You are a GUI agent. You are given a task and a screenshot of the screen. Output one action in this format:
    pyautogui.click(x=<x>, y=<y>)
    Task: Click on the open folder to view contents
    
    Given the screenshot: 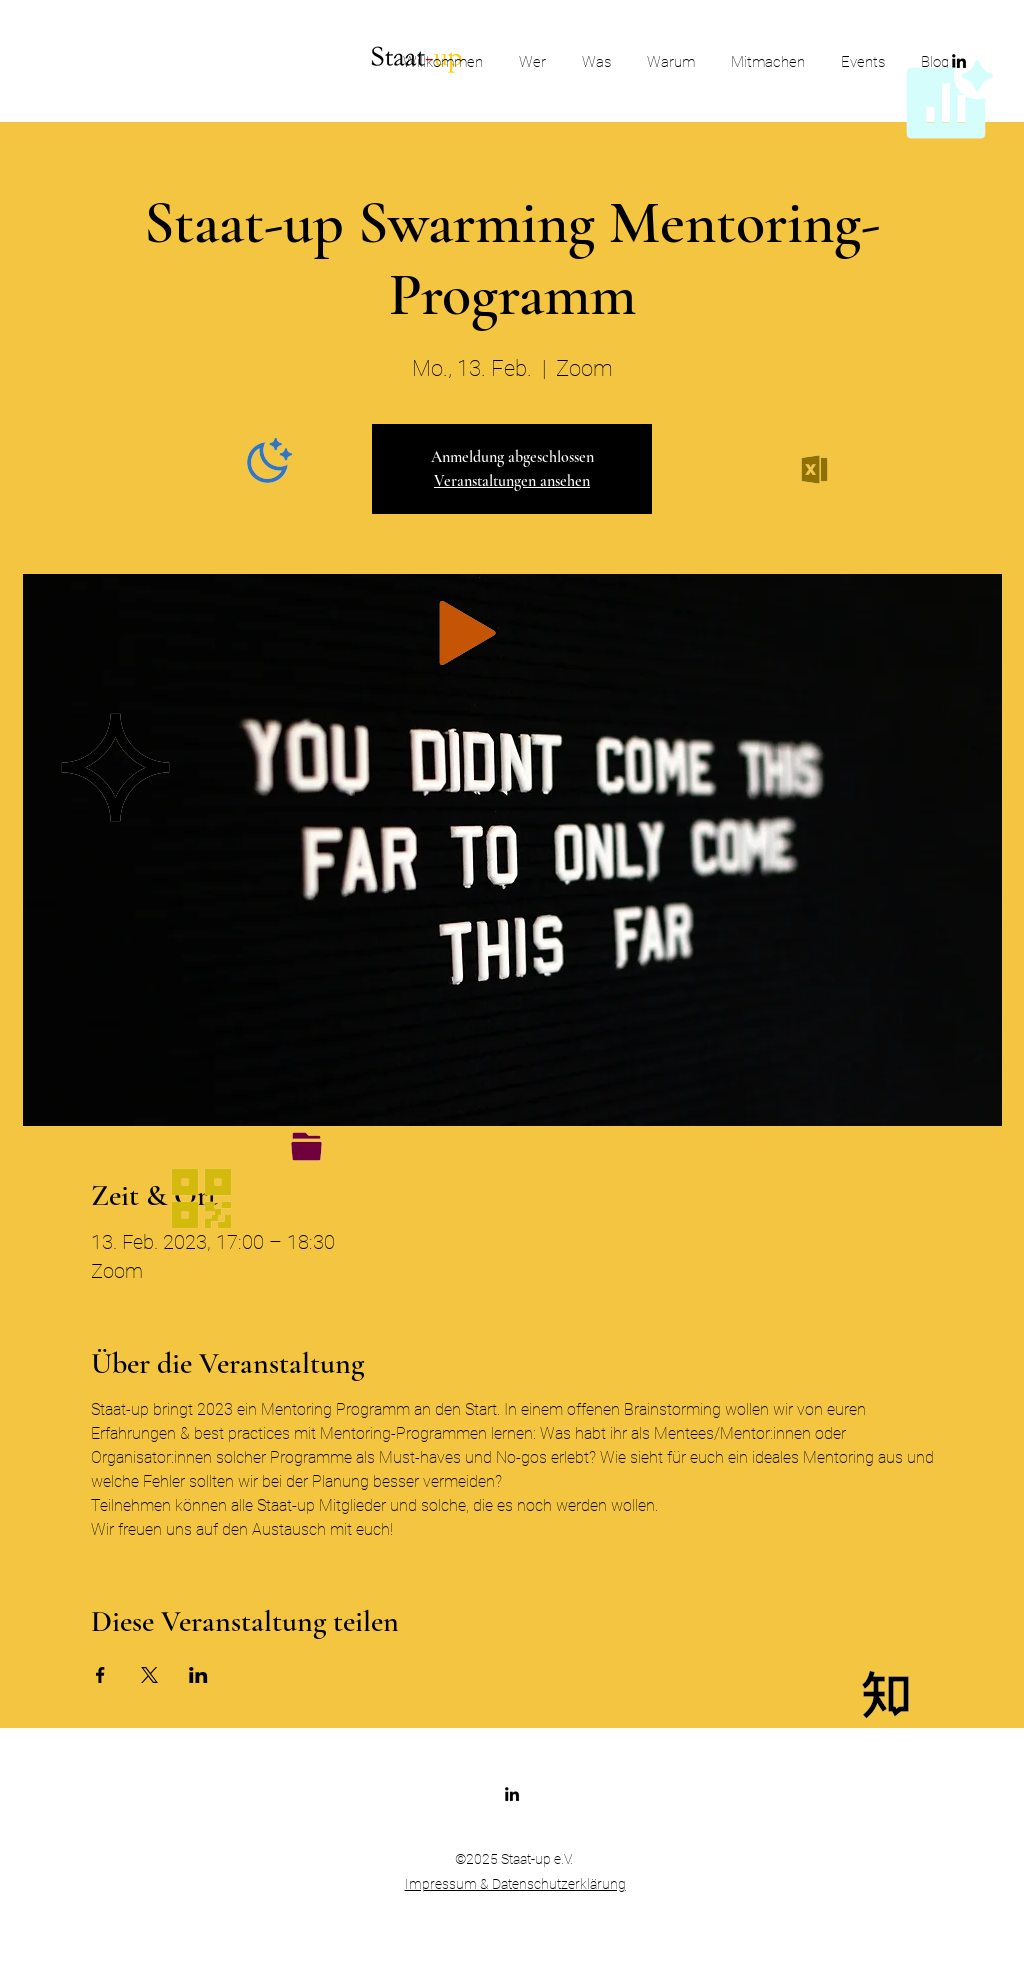 What is the action you would take?
    pyautogui.click(x=306, y=1146)
    